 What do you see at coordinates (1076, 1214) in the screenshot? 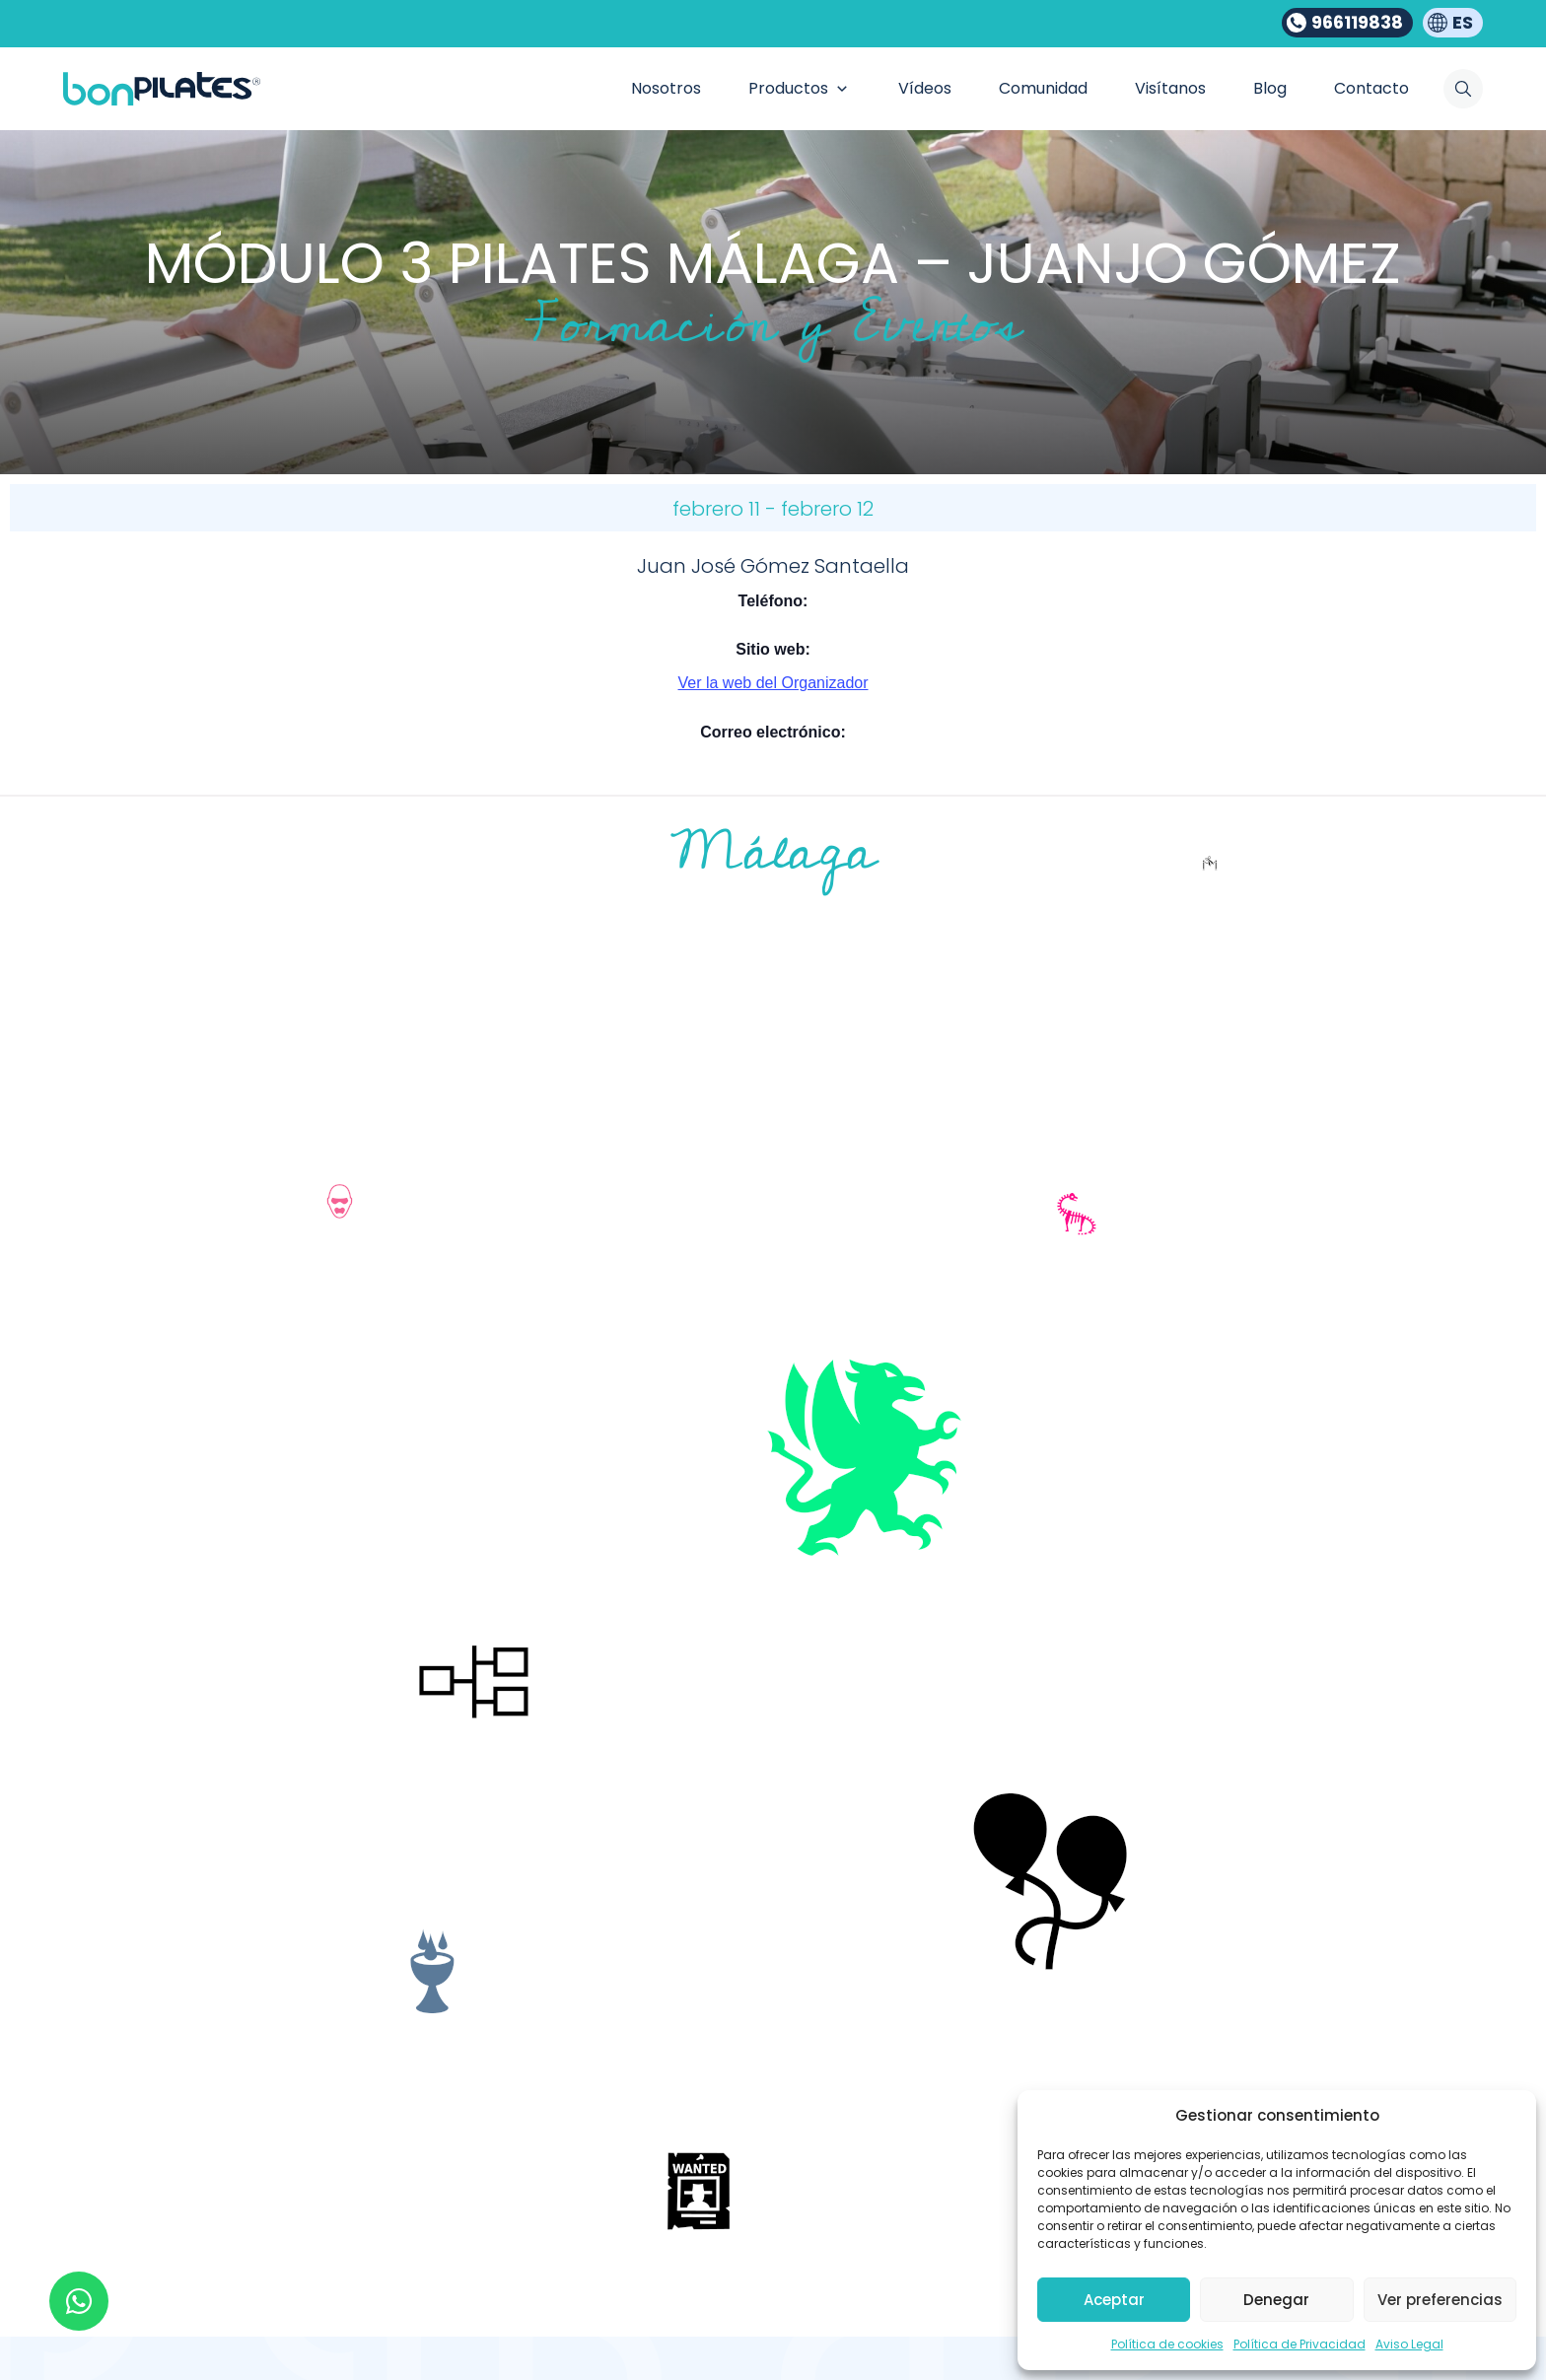
I see `view dinosaur exhibit or paleontology section` at bounding box center [1076, 1214].